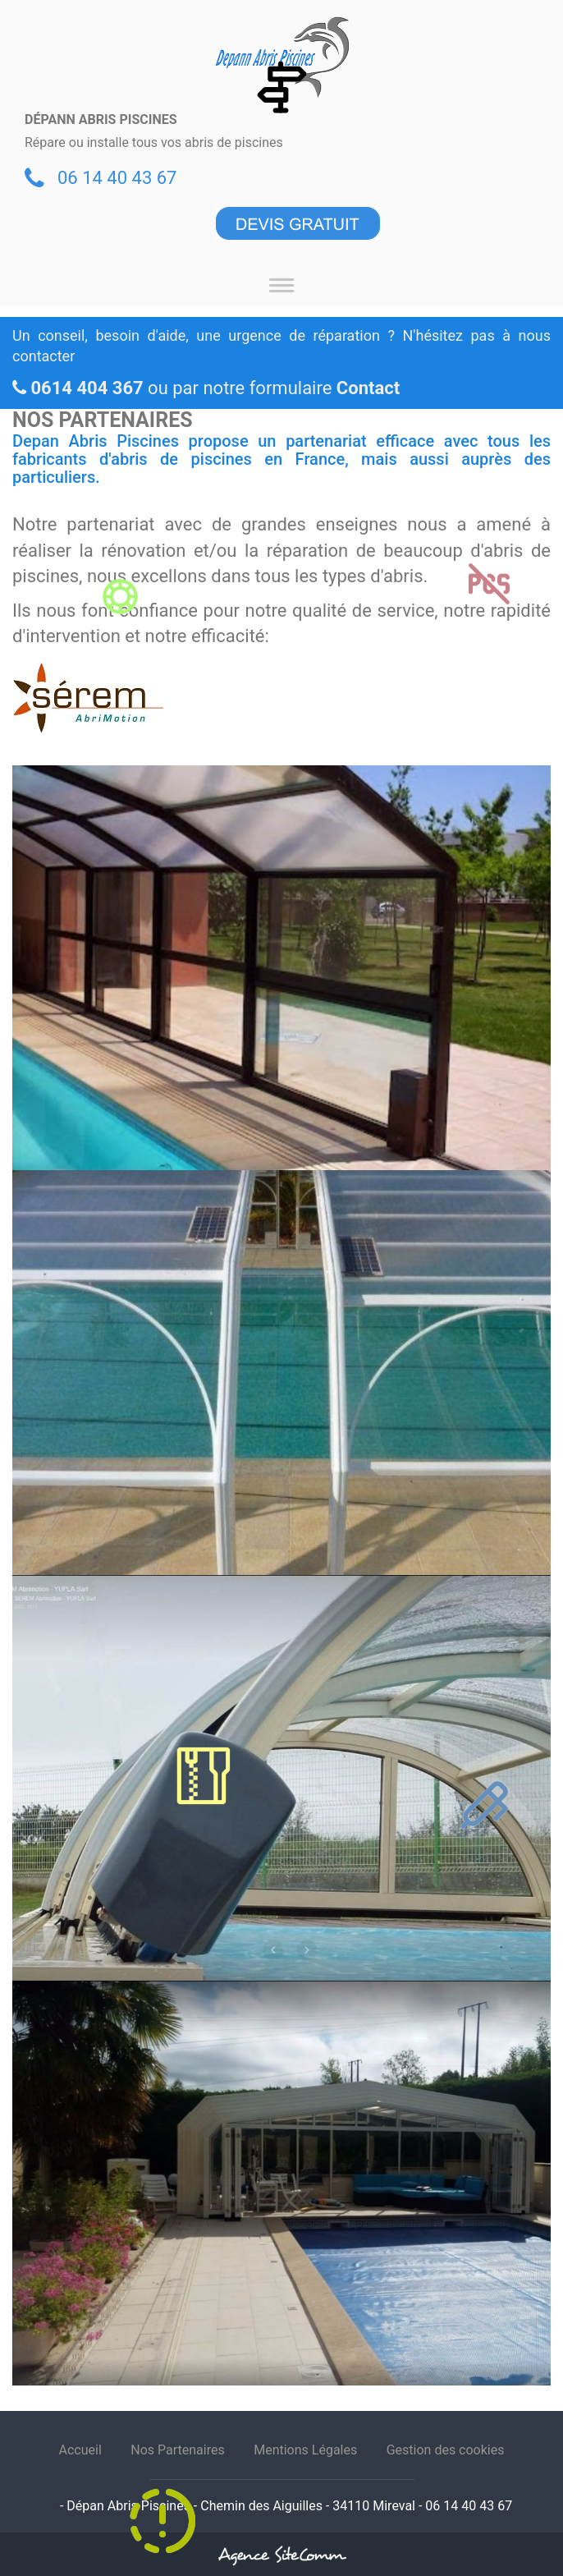 This screenshot has width=563, height=2576. Describe the element at coordinates (201, 1775) in the screenshot. I see `indicates a compressed or zipped file` at that location.